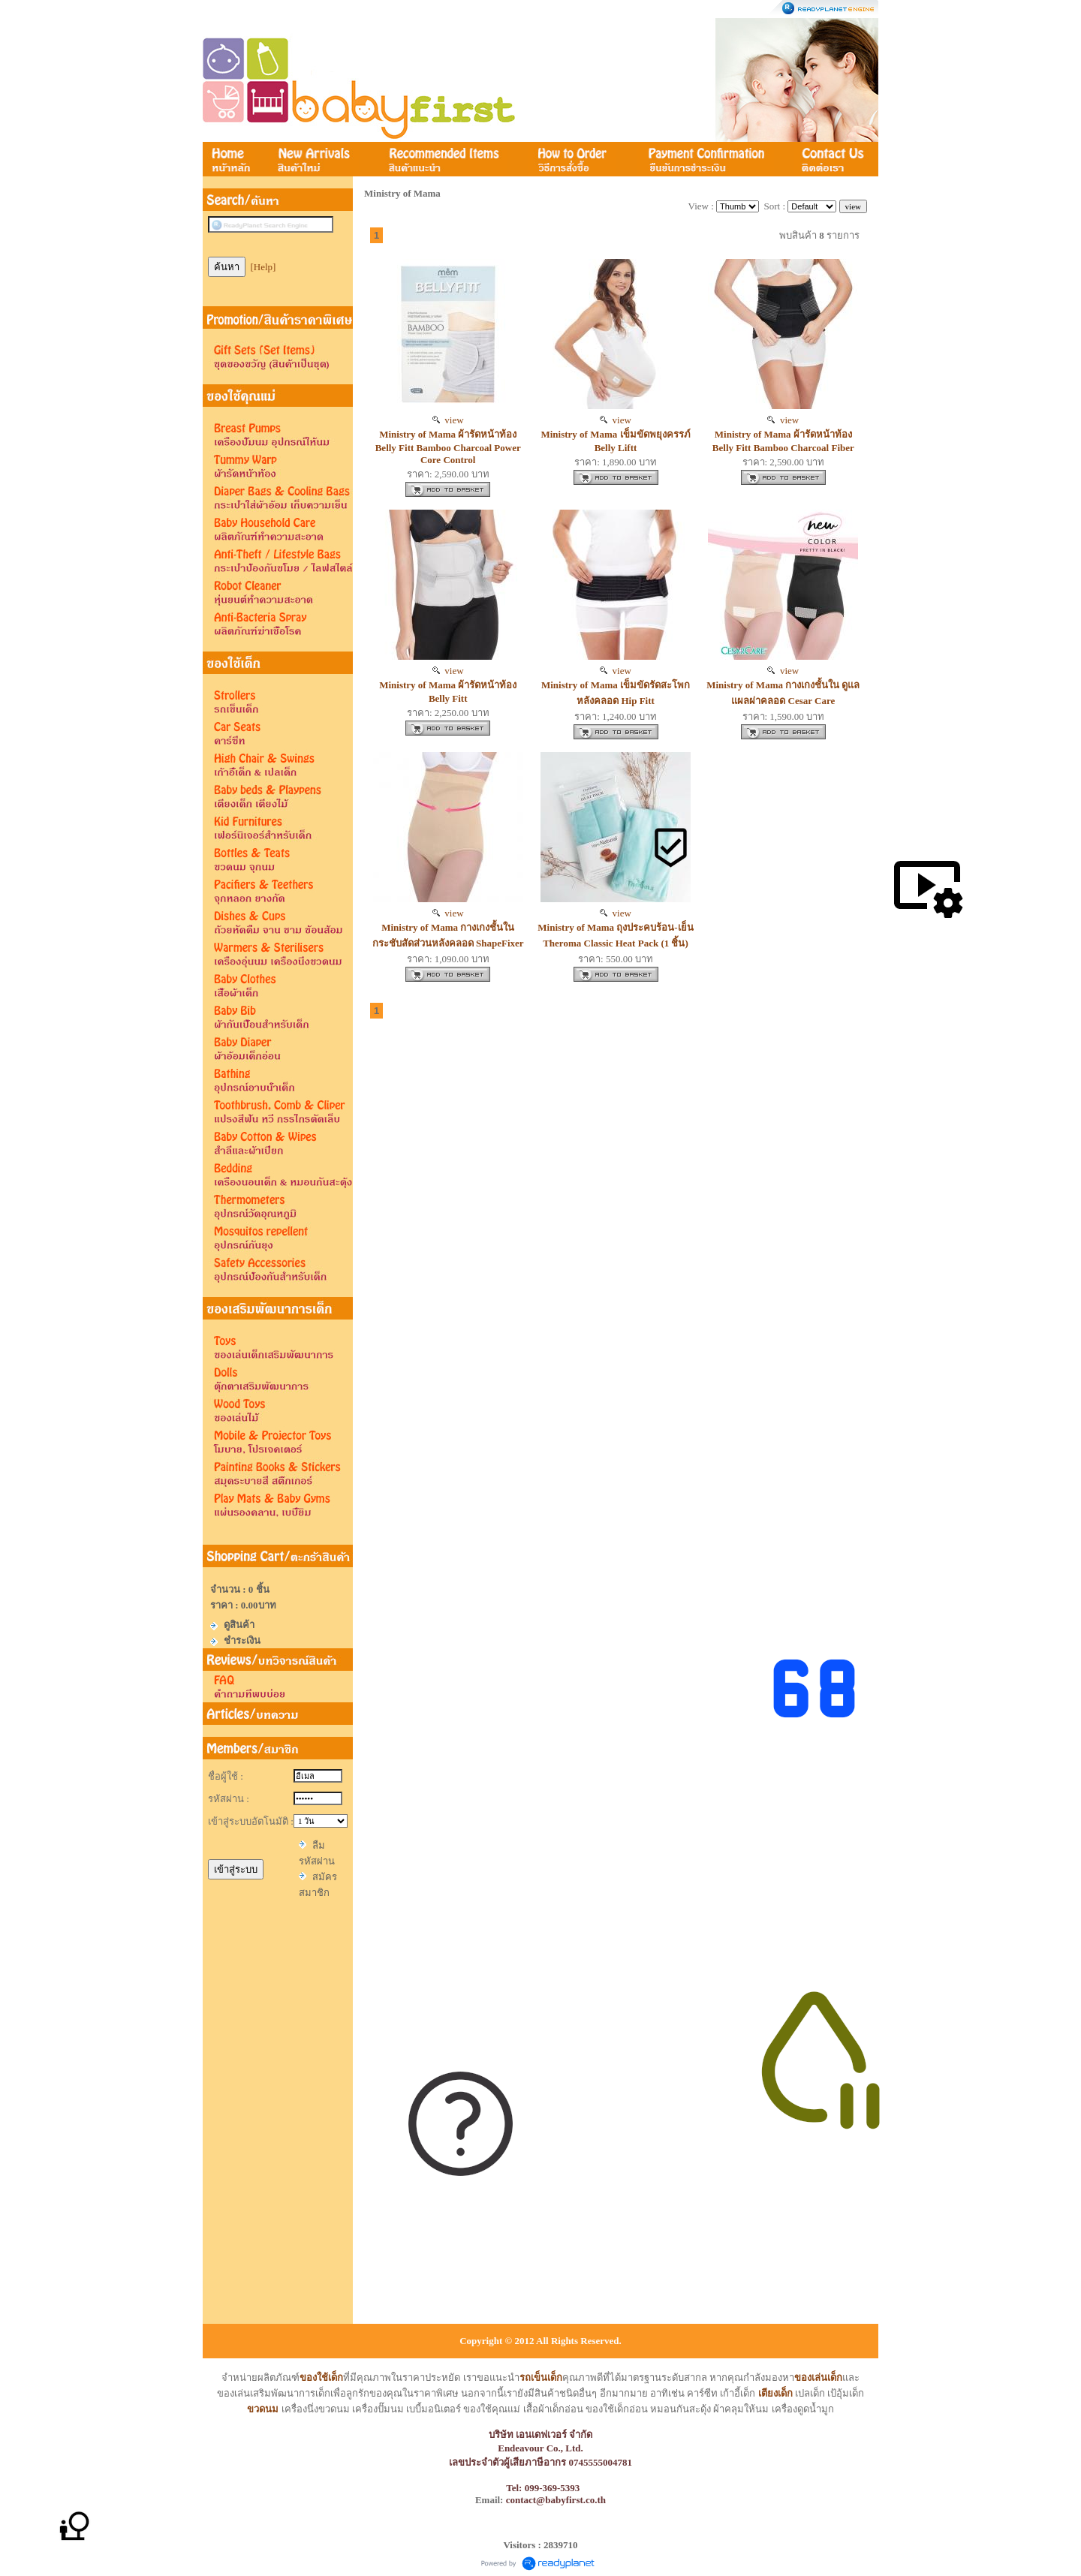 The height and width of the screenshot is (2576, 1081). Describe the element at coordinates (814, 2057) in the screenshot. I see `pause water or liquid dispensing` at that location.